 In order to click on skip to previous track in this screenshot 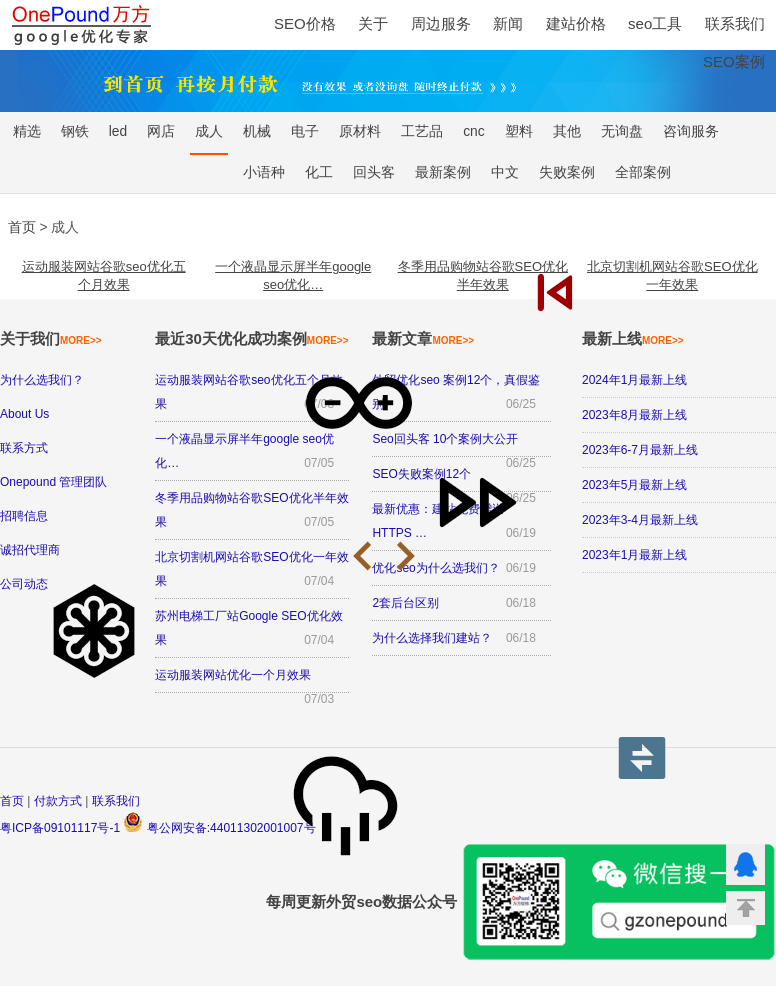, I will do `click(556, 292)`.